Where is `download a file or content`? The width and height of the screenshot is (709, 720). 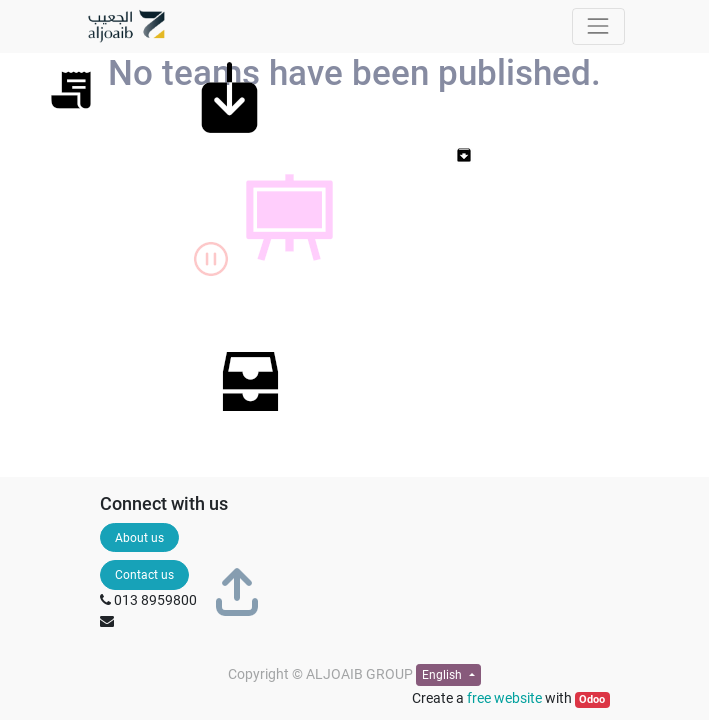 download a file or content is located at coordinates (229, 97).